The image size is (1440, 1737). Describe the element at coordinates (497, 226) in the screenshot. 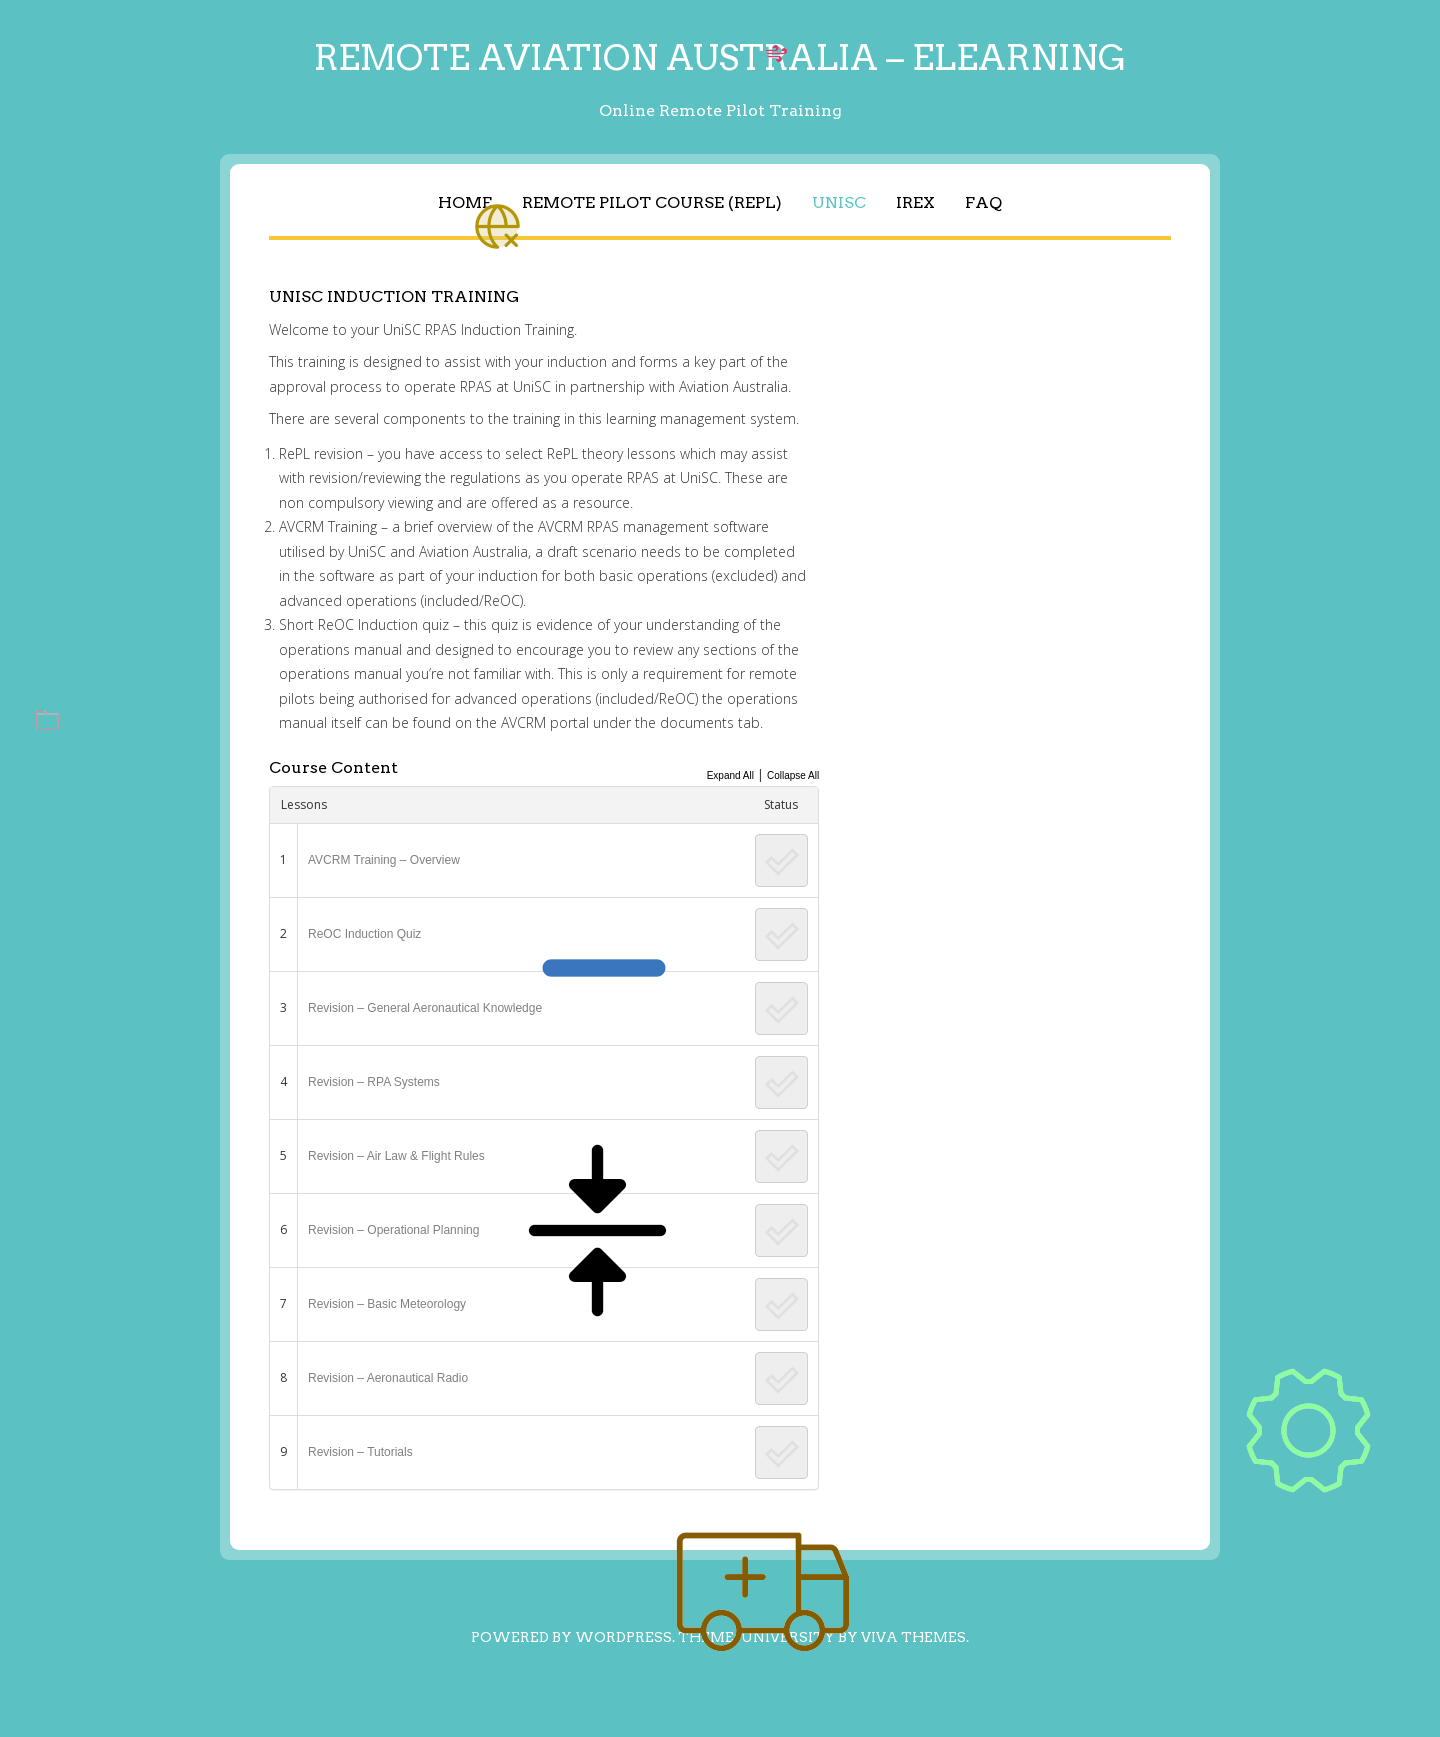

I see `no internet connection` at that location.